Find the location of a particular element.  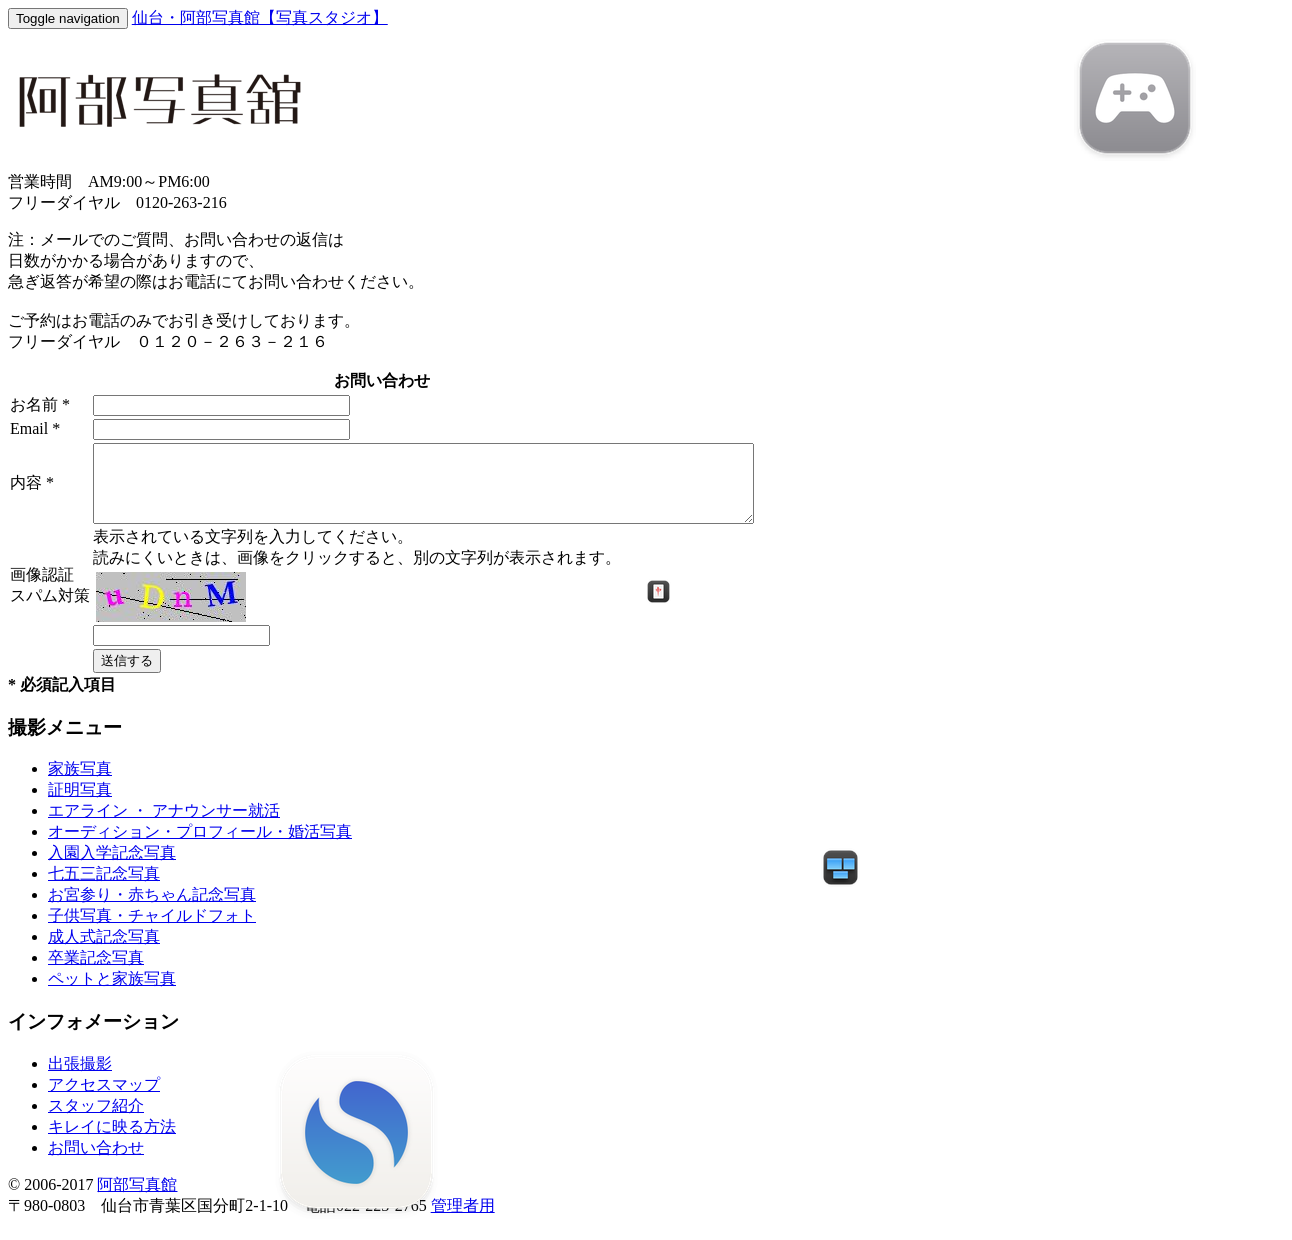

access gaming preferences and settings is located at coordinates (1135, 100).